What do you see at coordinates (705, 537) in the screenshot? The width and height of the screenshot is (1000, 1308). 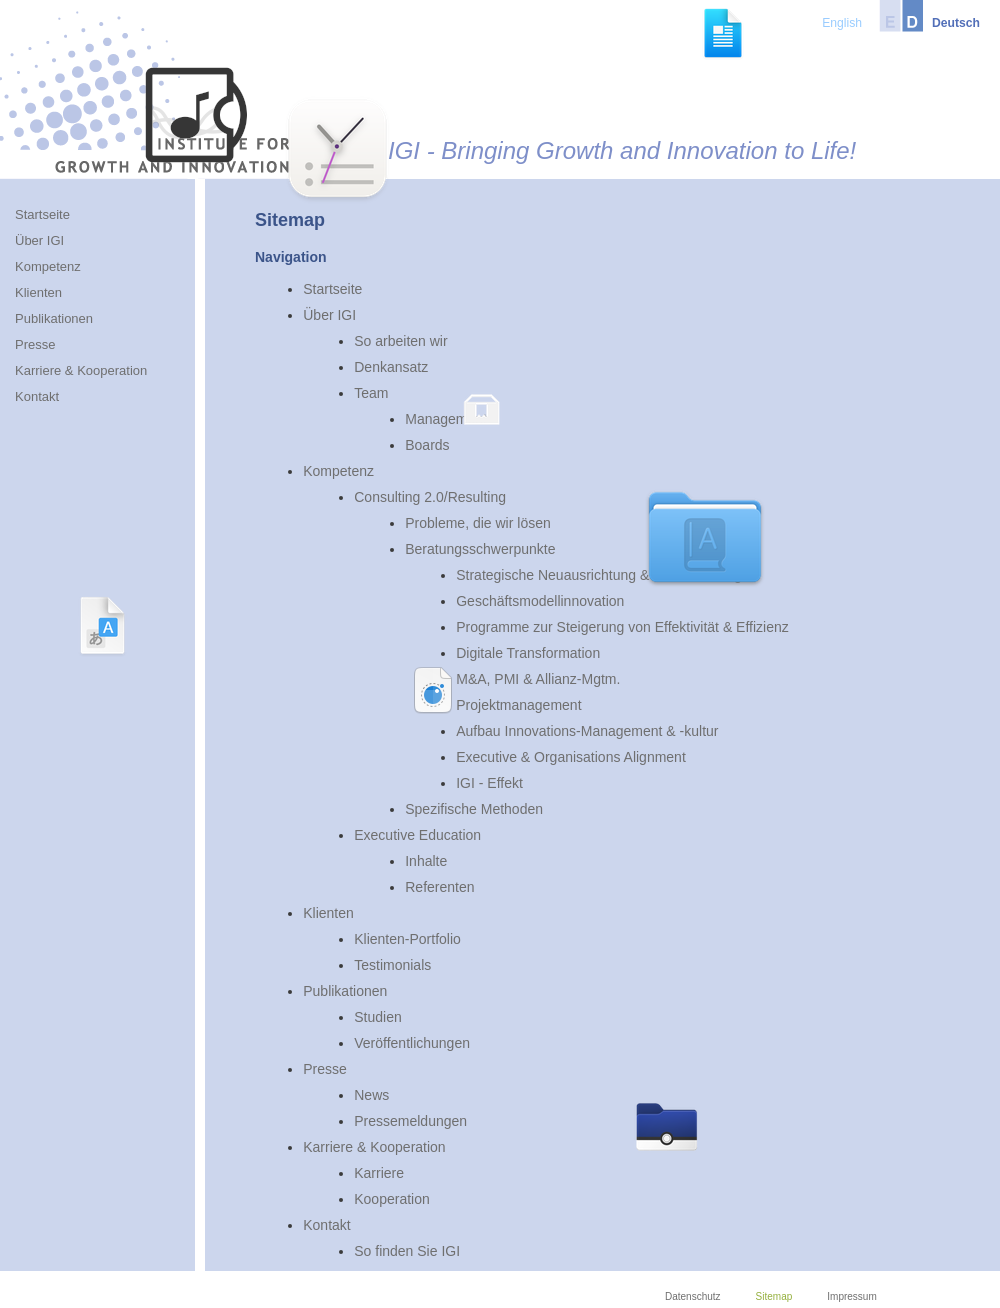 I see `open typography or font-related files folder` at bounding box center [705, 537].